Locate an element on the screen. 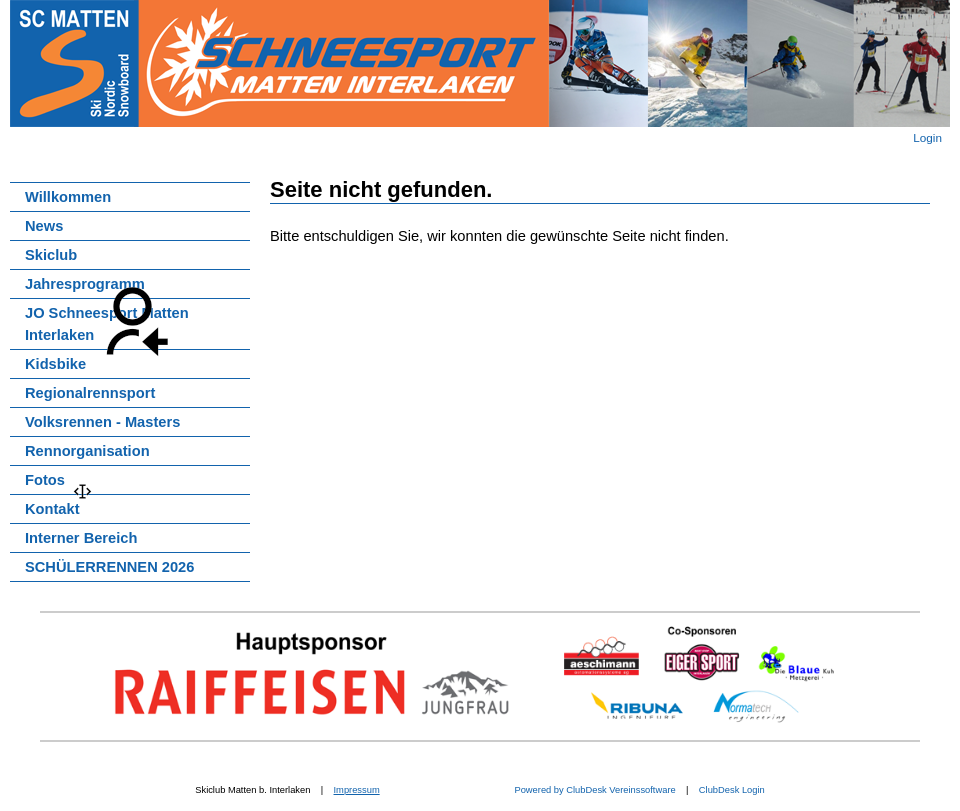 This screenshot has height=811, width=960. move or reposition the text cursor is located at coordinates (82, 491).